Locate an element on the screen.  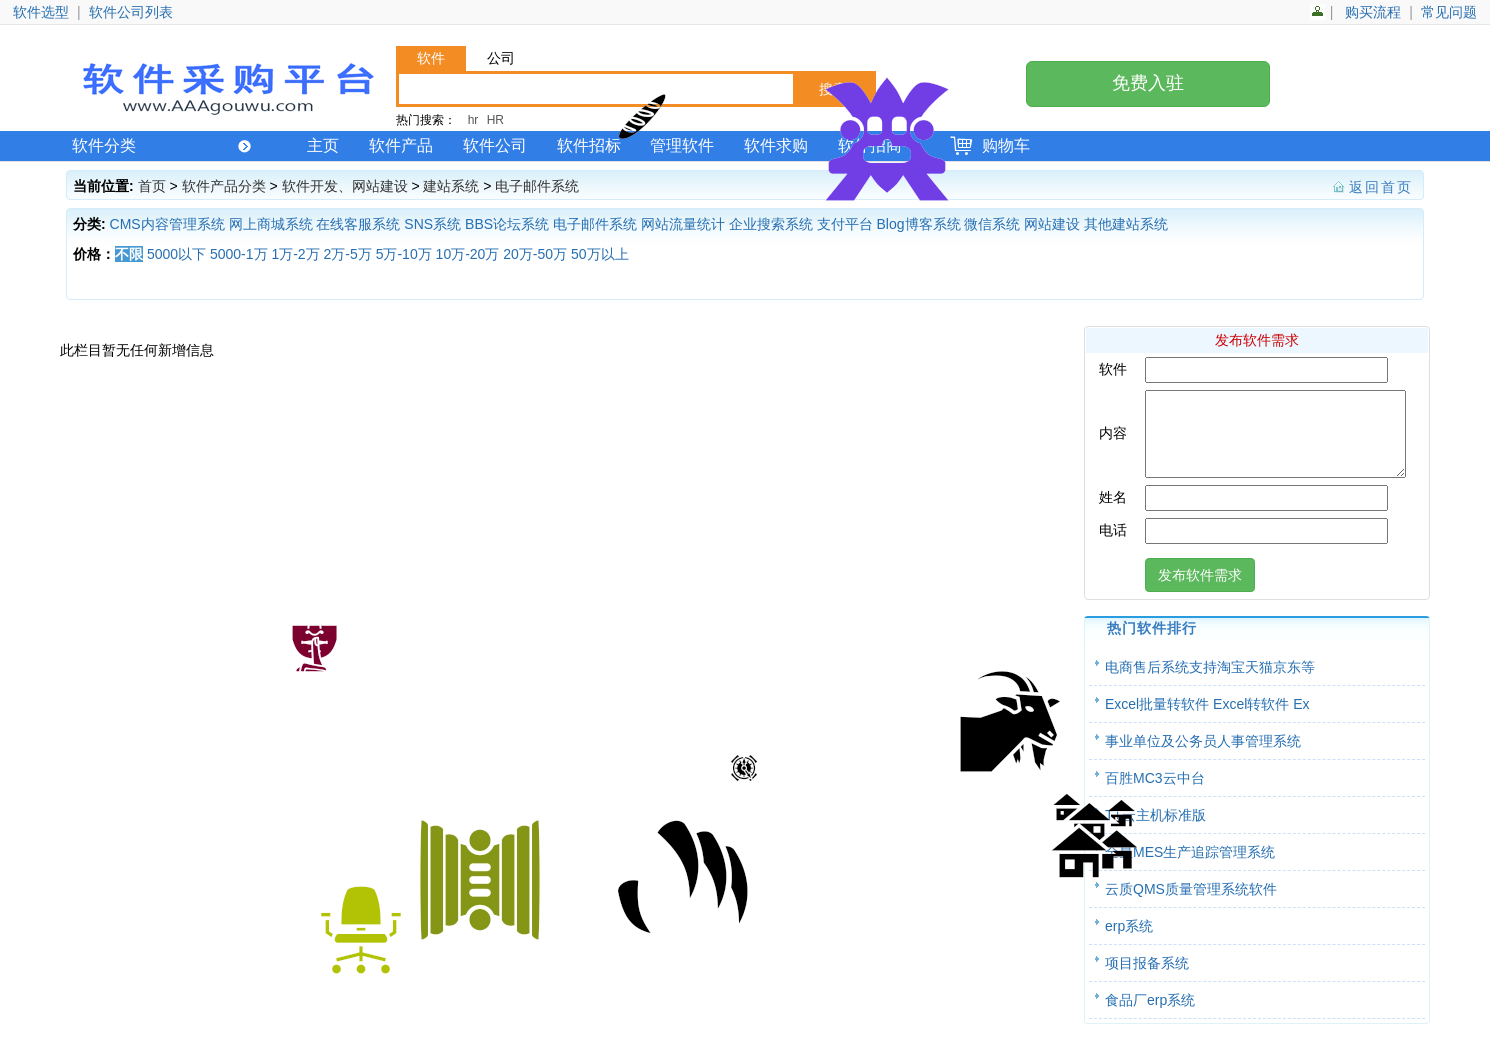
represents Capricorn zodiac sign is located at coordinates (1012, 719).